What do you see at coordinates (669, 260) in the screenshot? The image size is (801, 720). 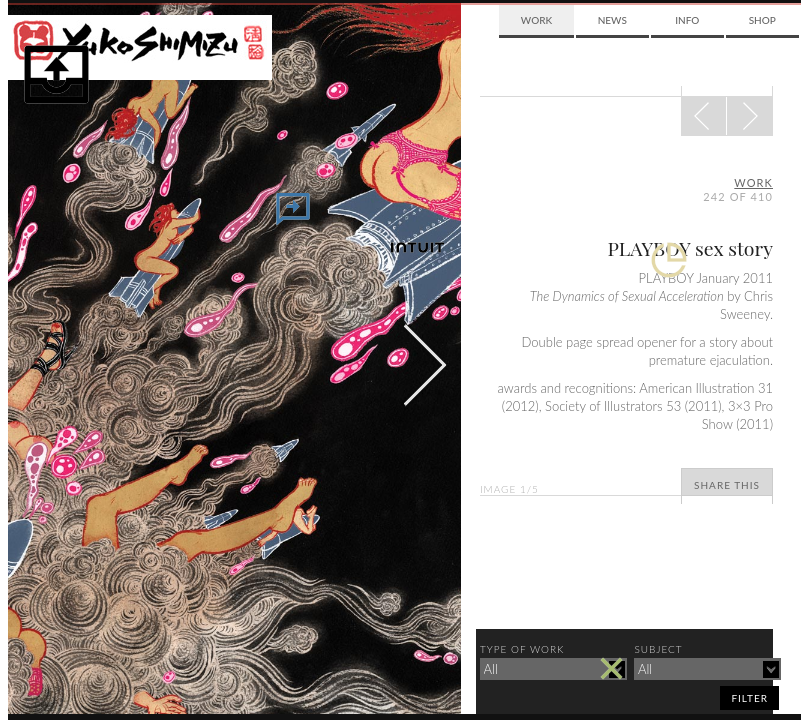 I see `view analytics or statistics` at bounding box center [669, 260].